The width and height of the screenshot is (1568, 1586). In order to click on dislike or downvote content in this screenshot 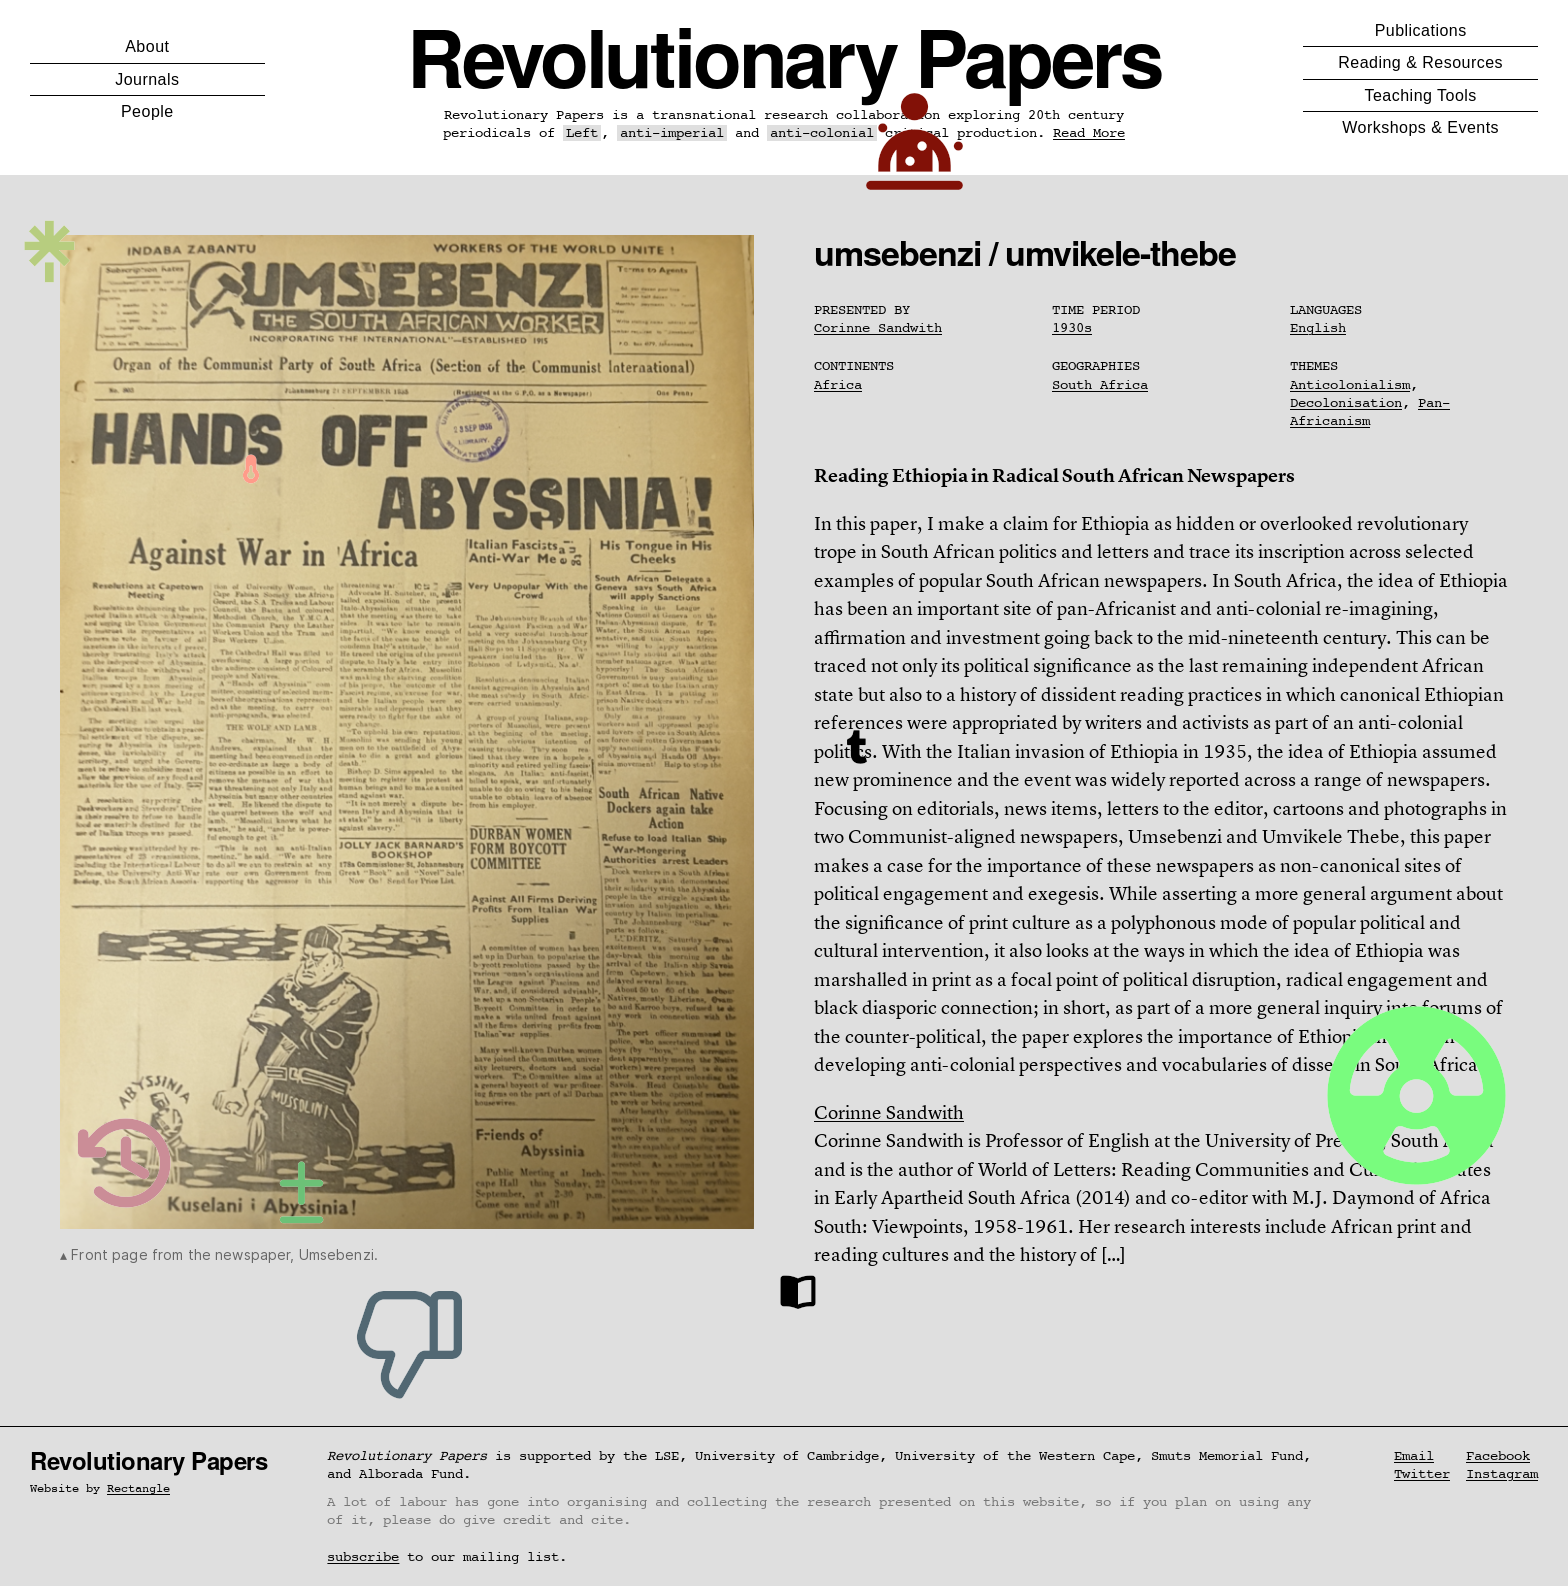, I will do `click(411, 1342)`.